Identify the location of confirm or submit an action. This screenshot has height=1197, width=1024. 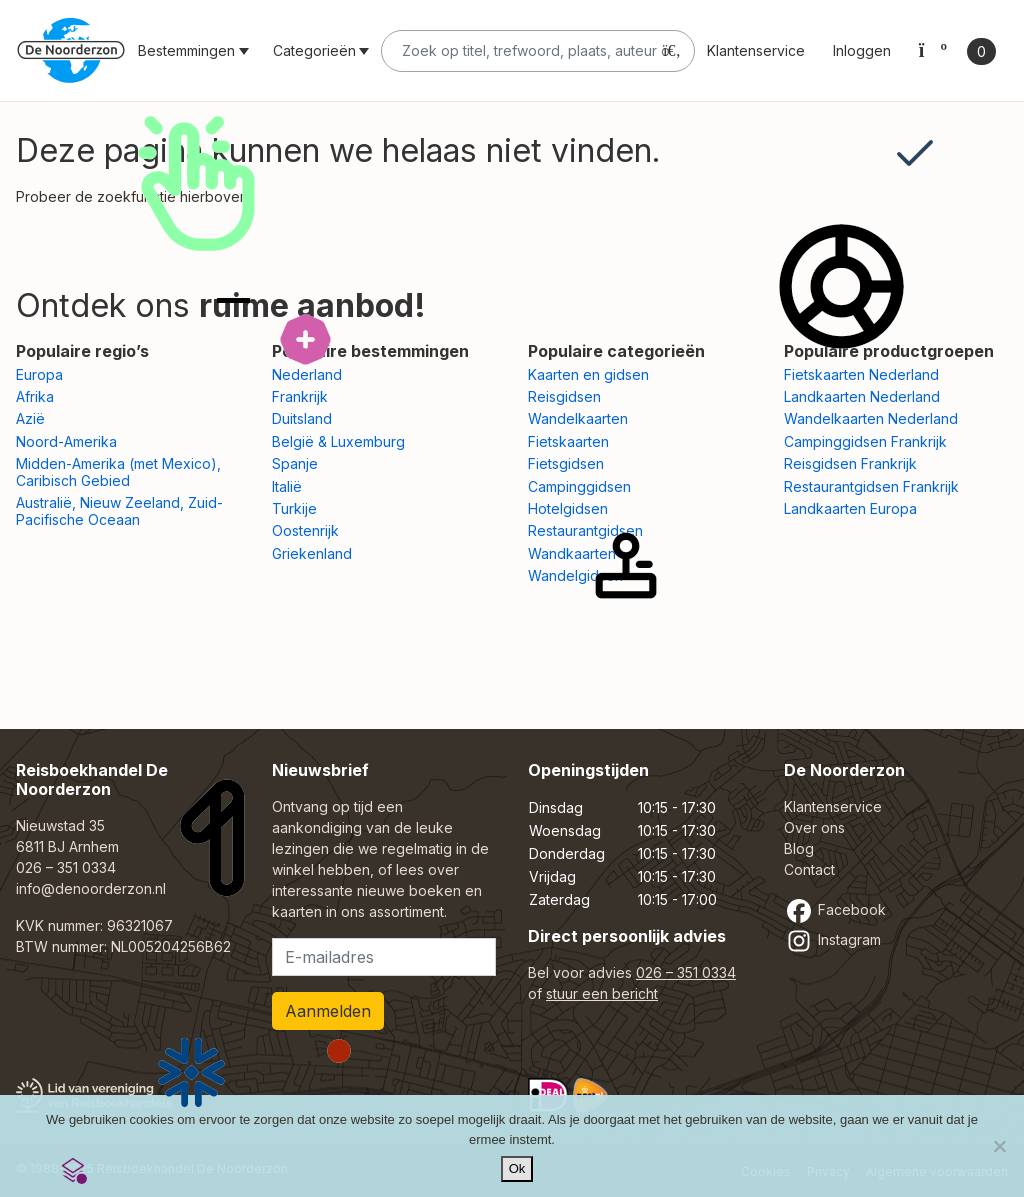
(915, 154).